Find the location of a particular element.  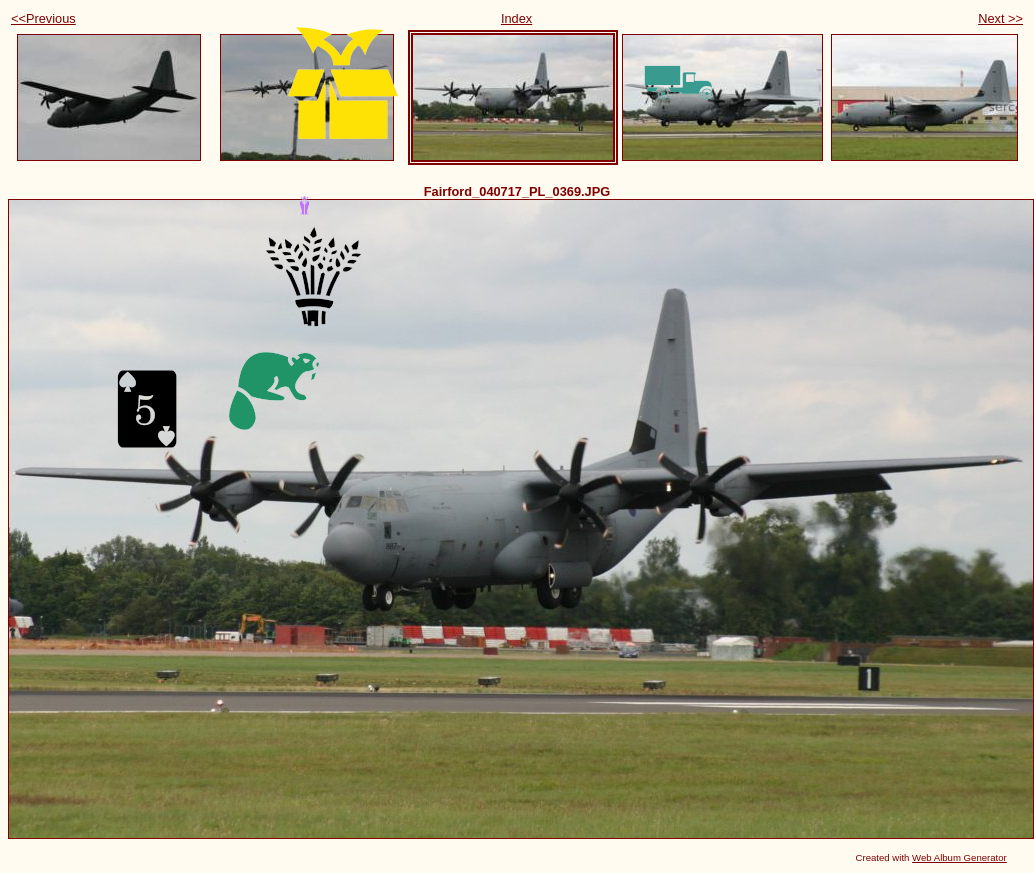

select vampire character or costume is located at coordinates (304, 205).